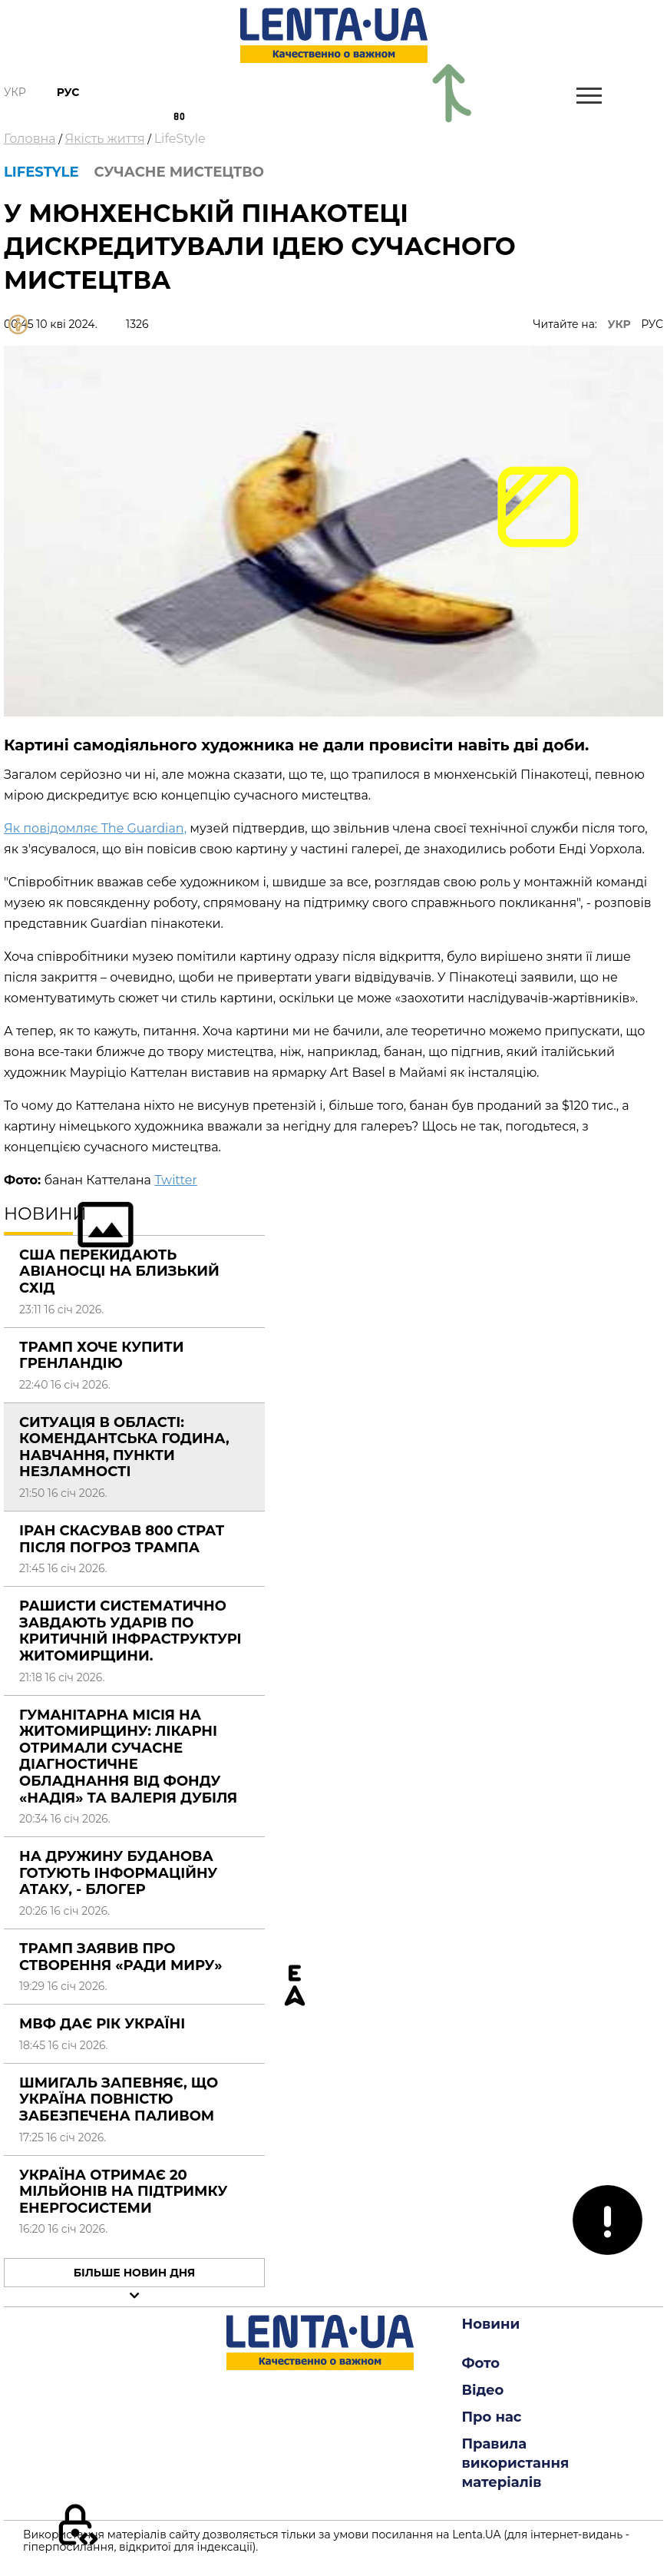 This screenshot has width=667, height=2576. Describe the element at coordinates (295, 1985) in the screenshot. I see `navigate east direction` at that location.